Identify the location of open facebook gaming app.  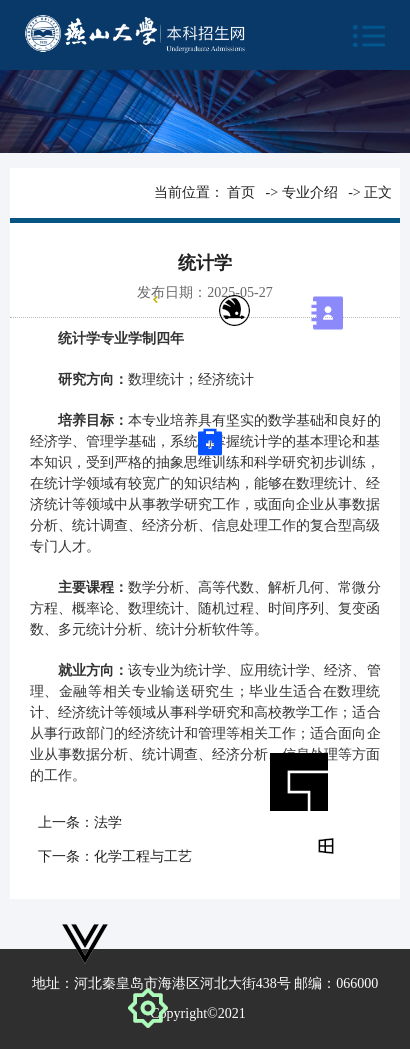
(299, 782).